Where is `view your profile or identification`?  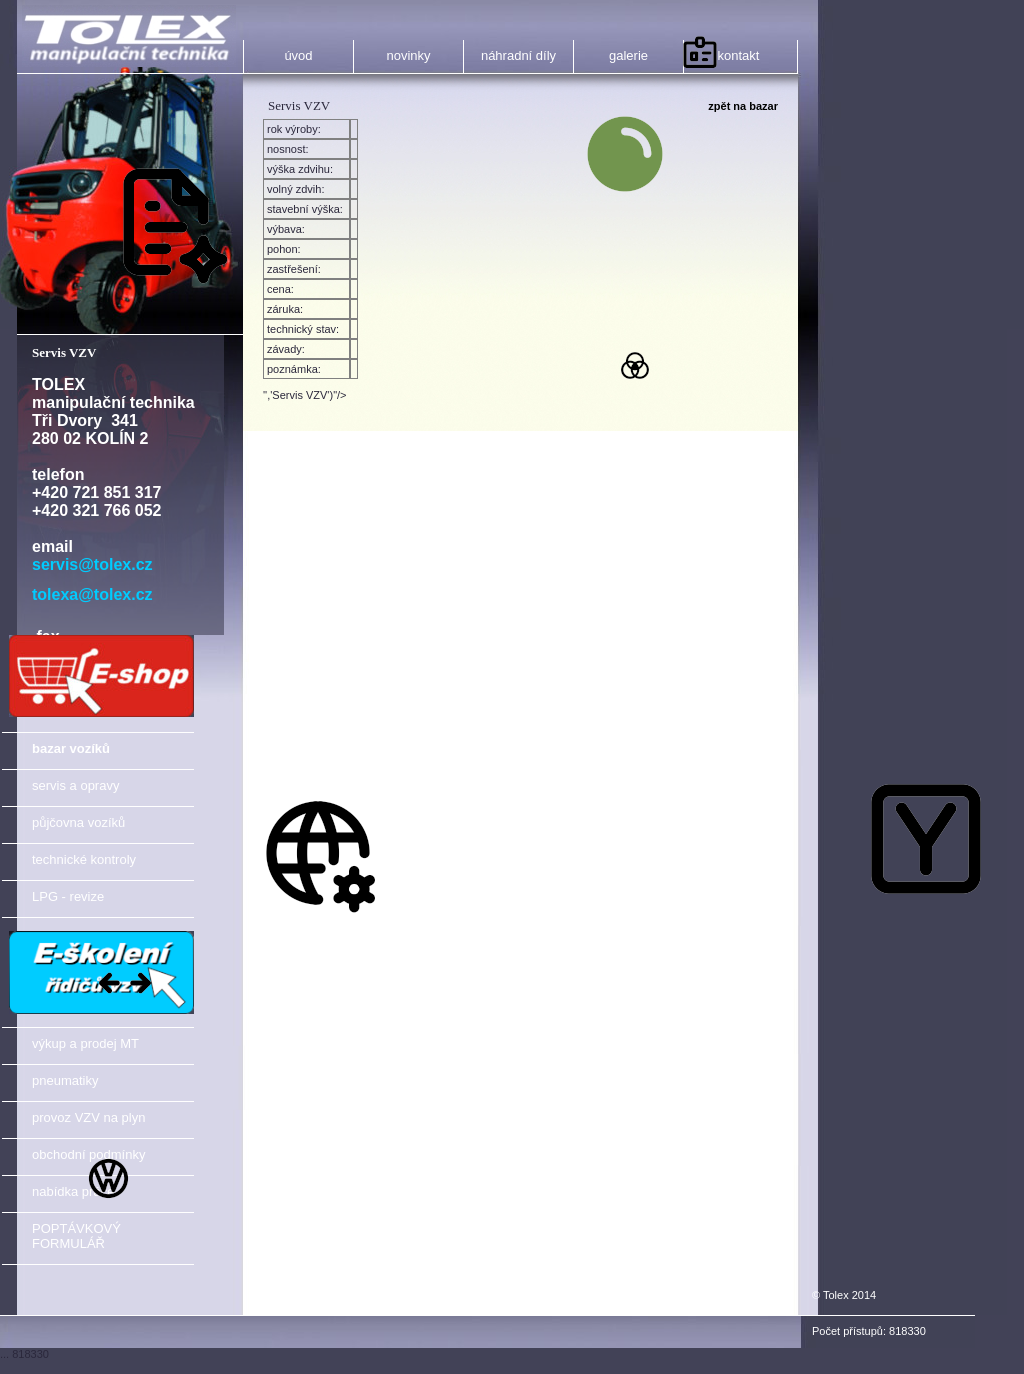
view your profile or identification is located at coordinates (700, 53).